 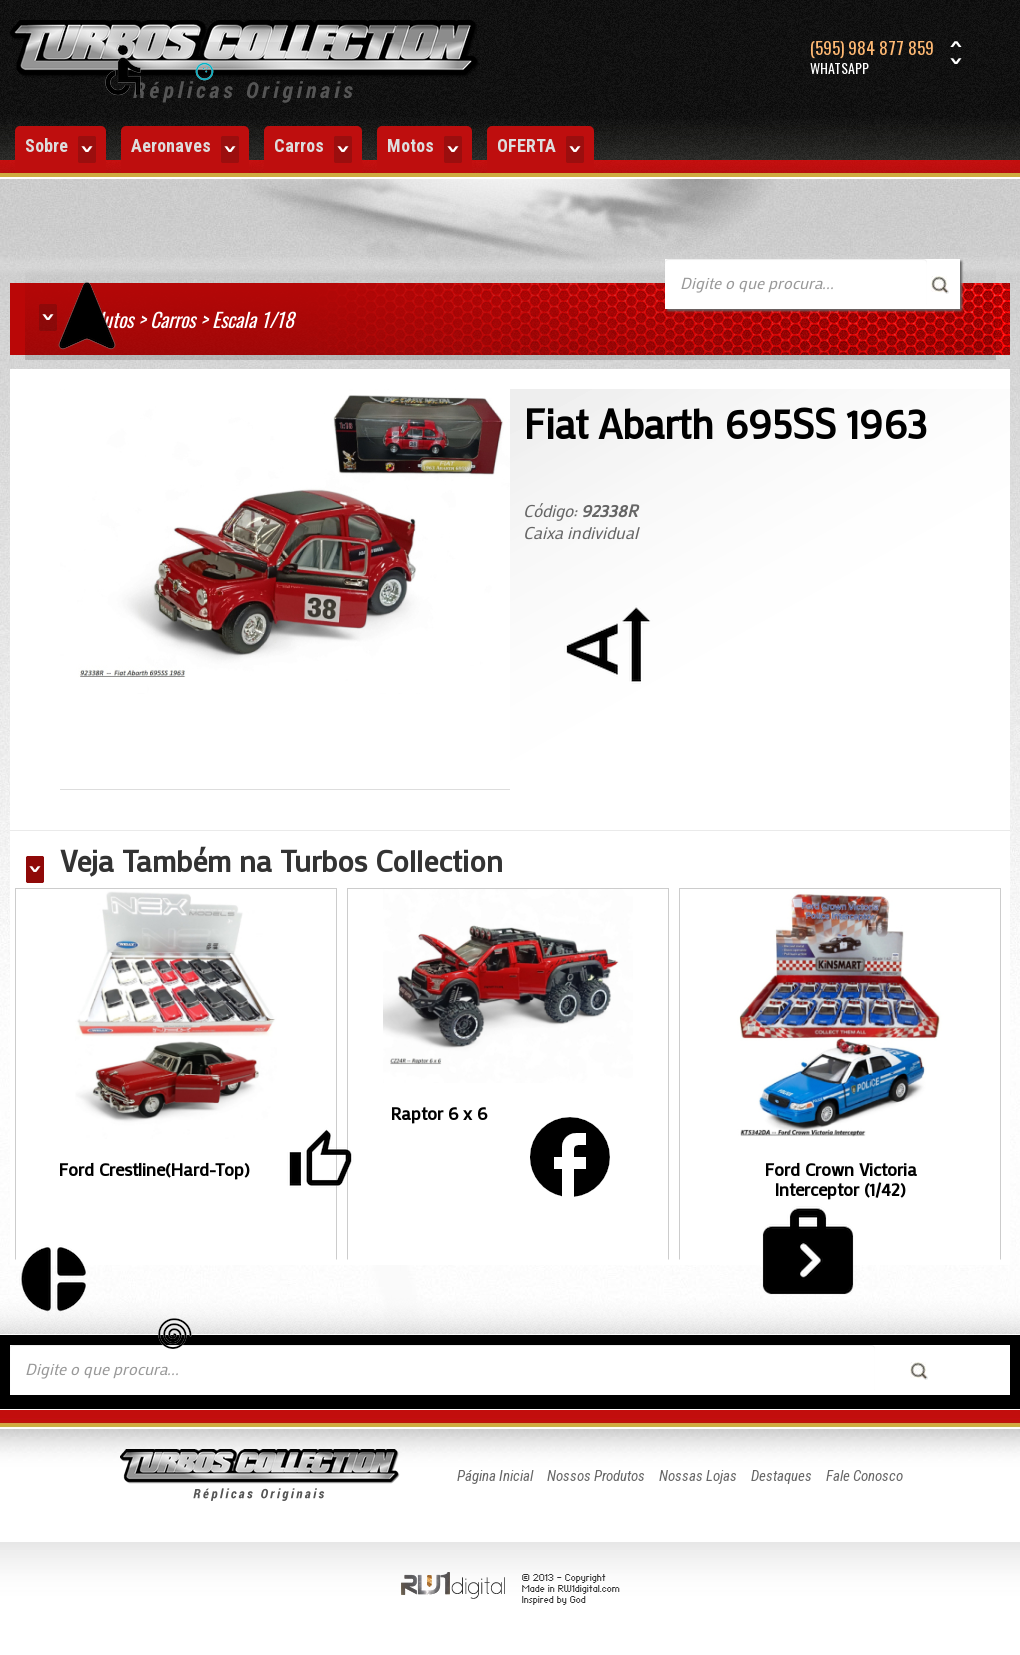 I want to click on indicates loading or processing in progress, so click(x=173, y=1333).